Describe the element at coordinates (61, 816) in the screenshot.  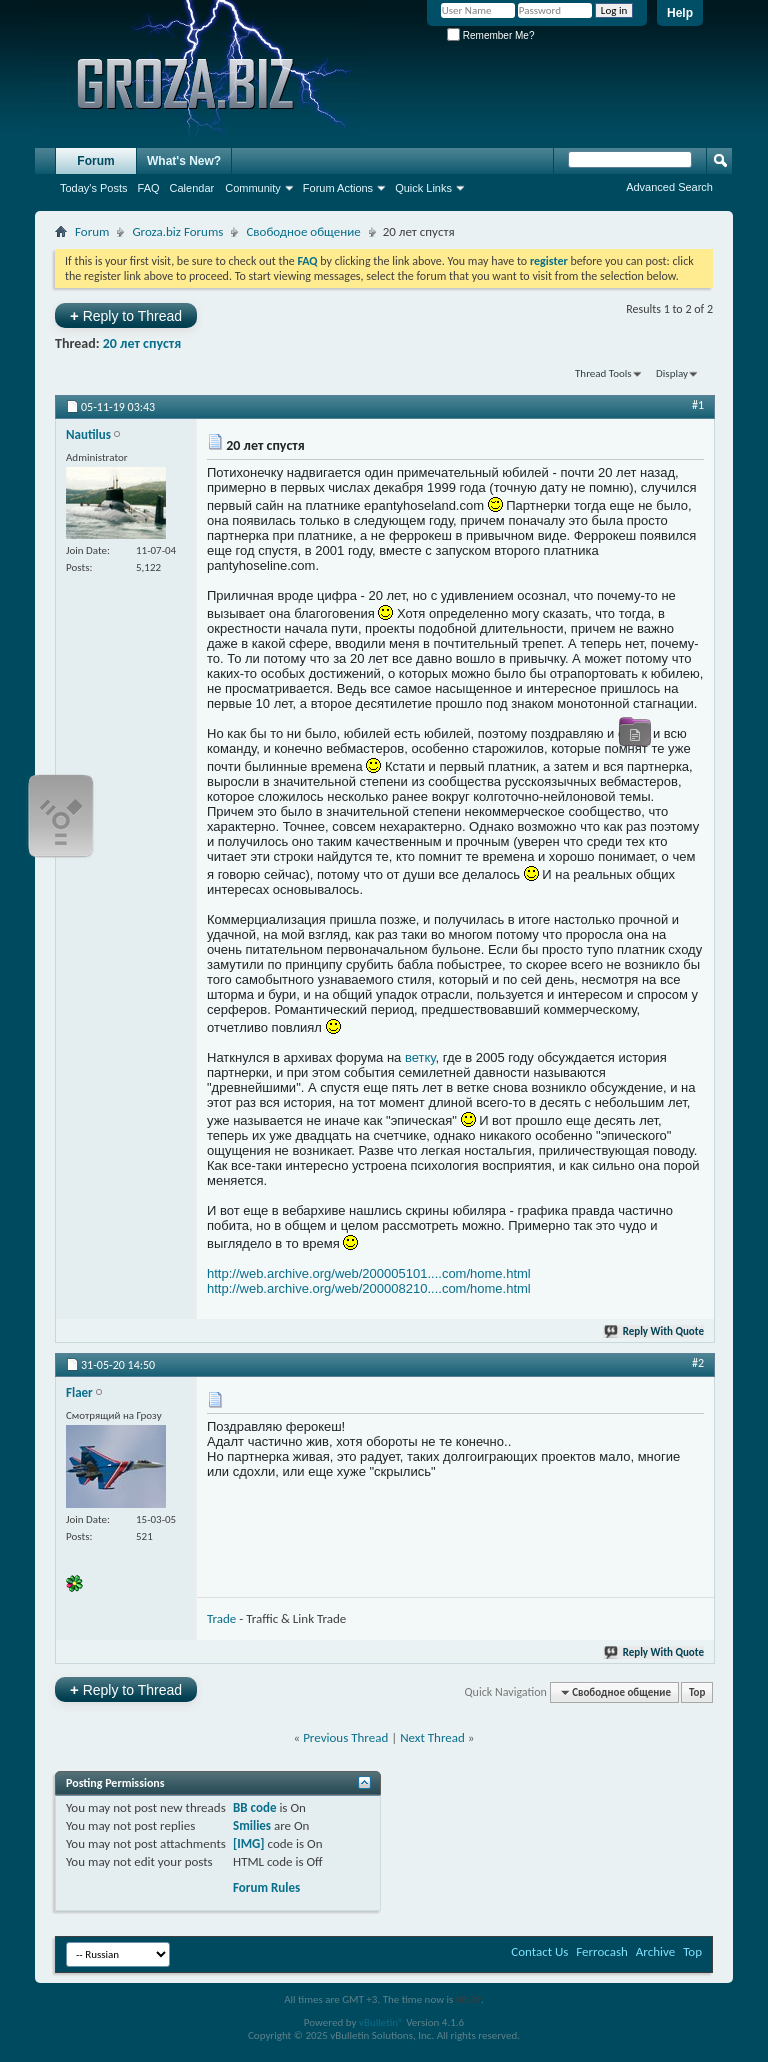
I see `access firewire-connected external hard drive` at that location.